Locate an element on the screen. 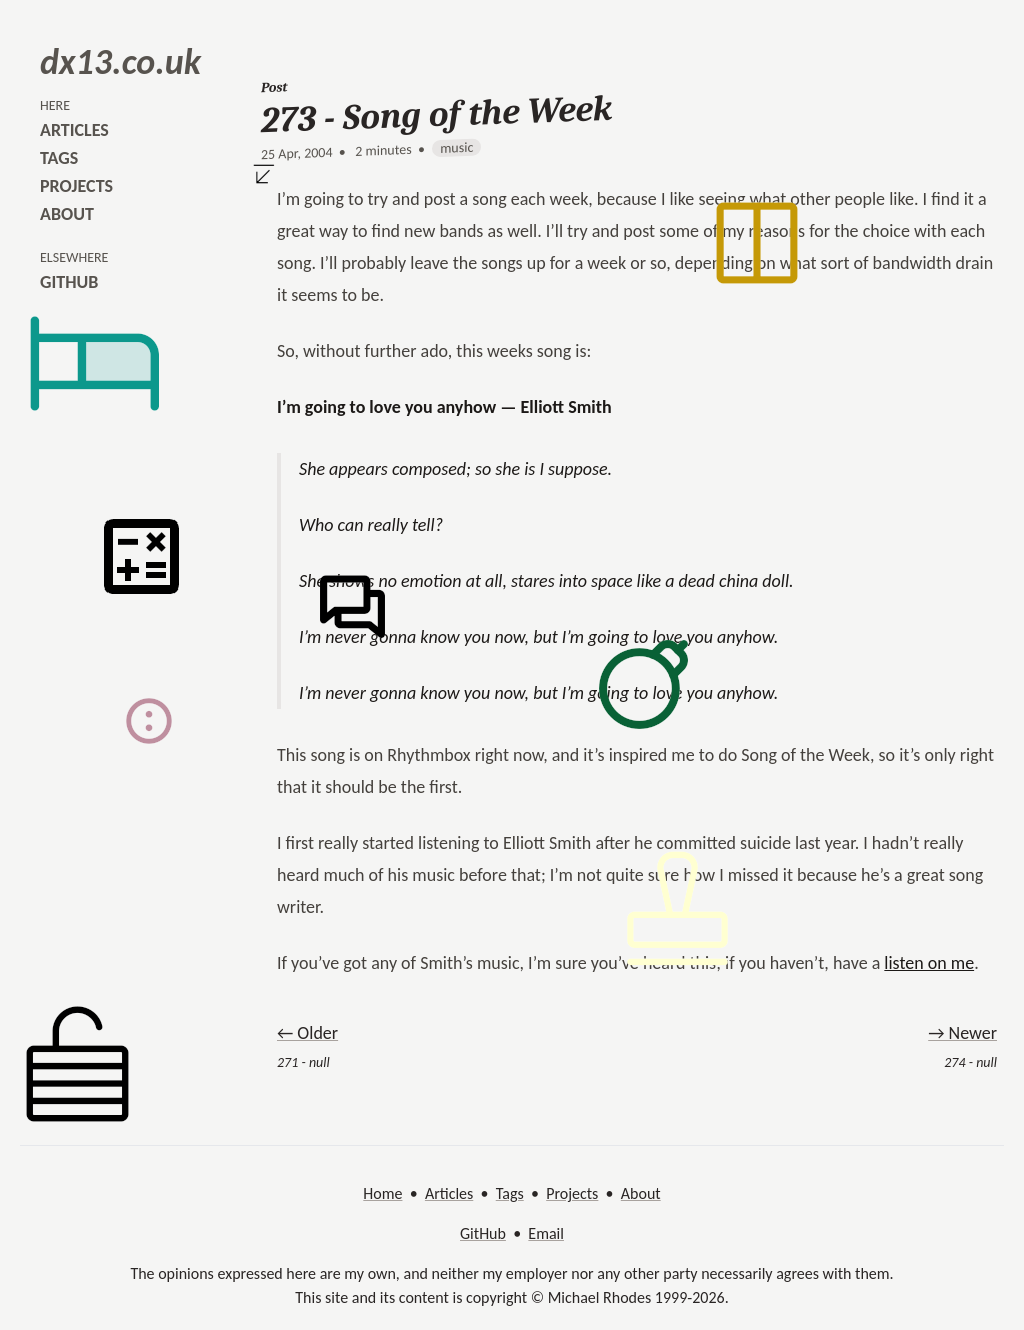  open more options menu is located at coordinates (149, 721).